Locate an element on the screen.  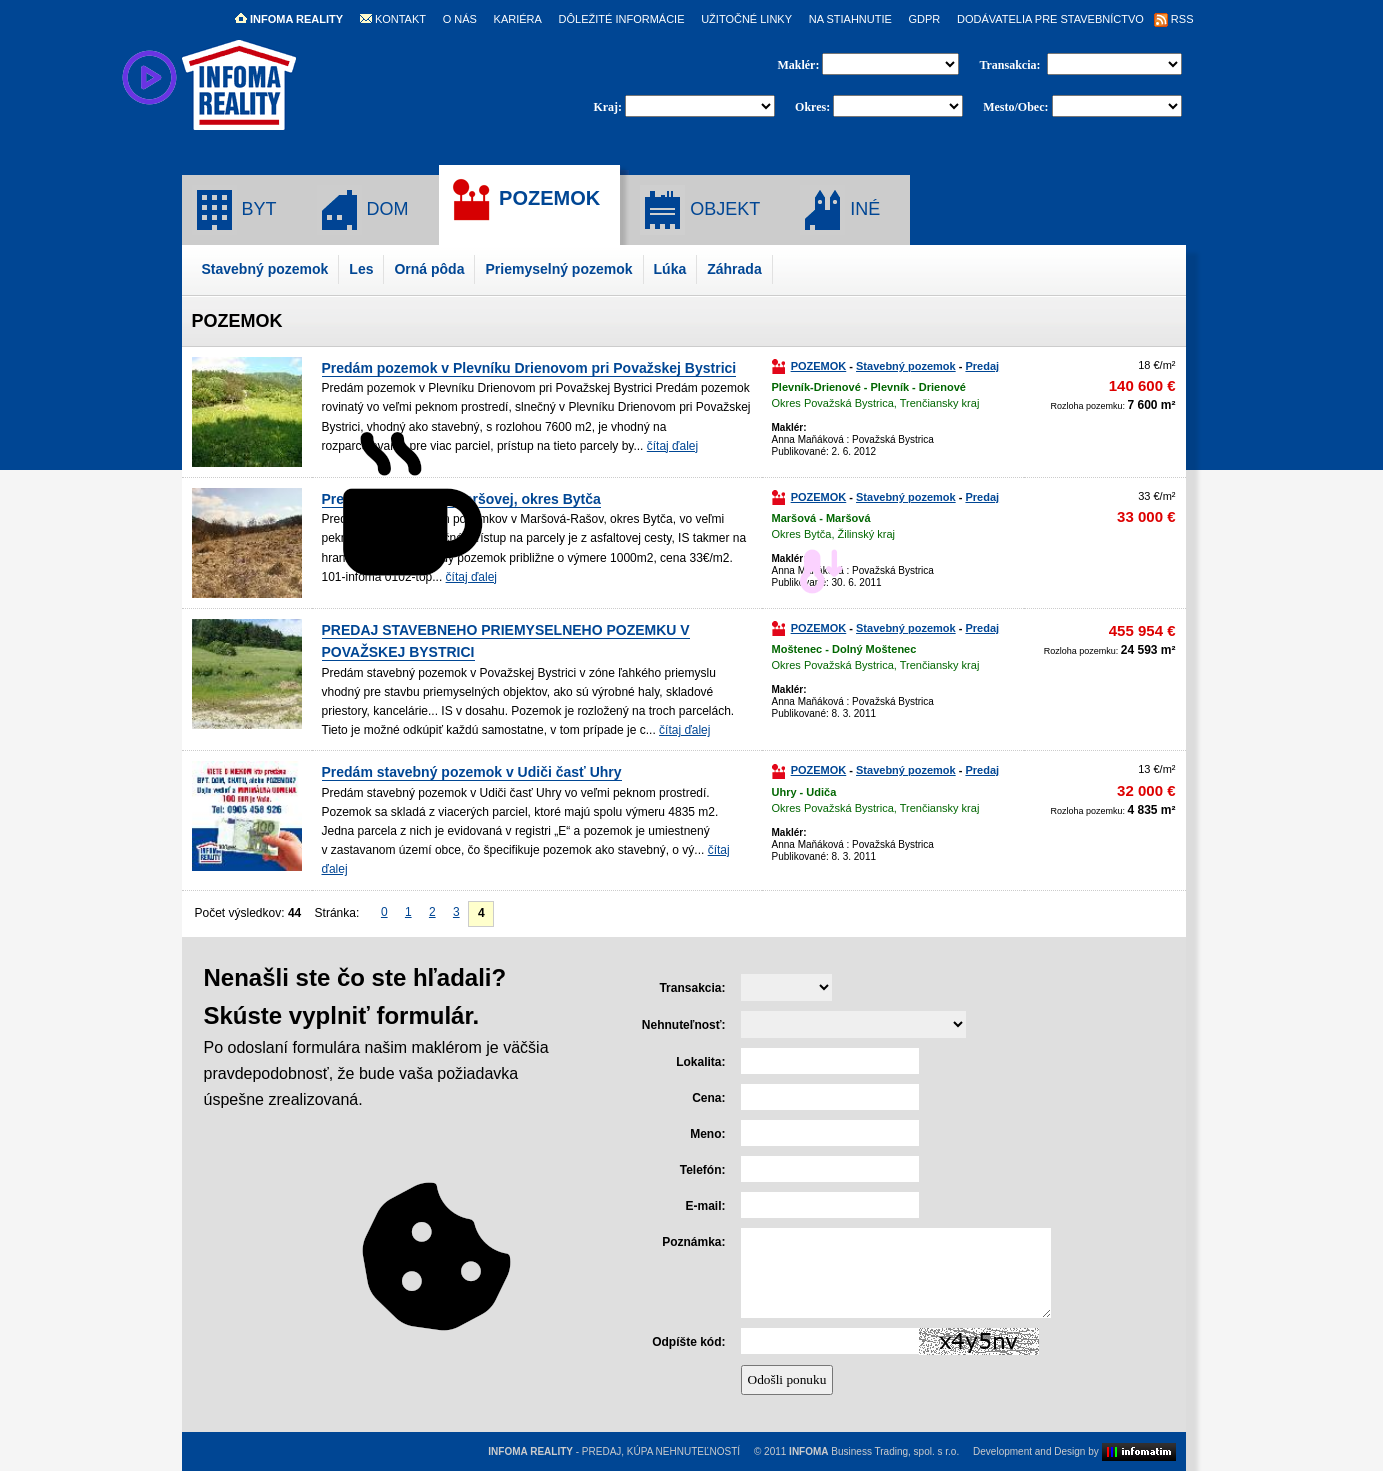
manage cookie preferences and privacy settings is located at coordinates (436, 1256).